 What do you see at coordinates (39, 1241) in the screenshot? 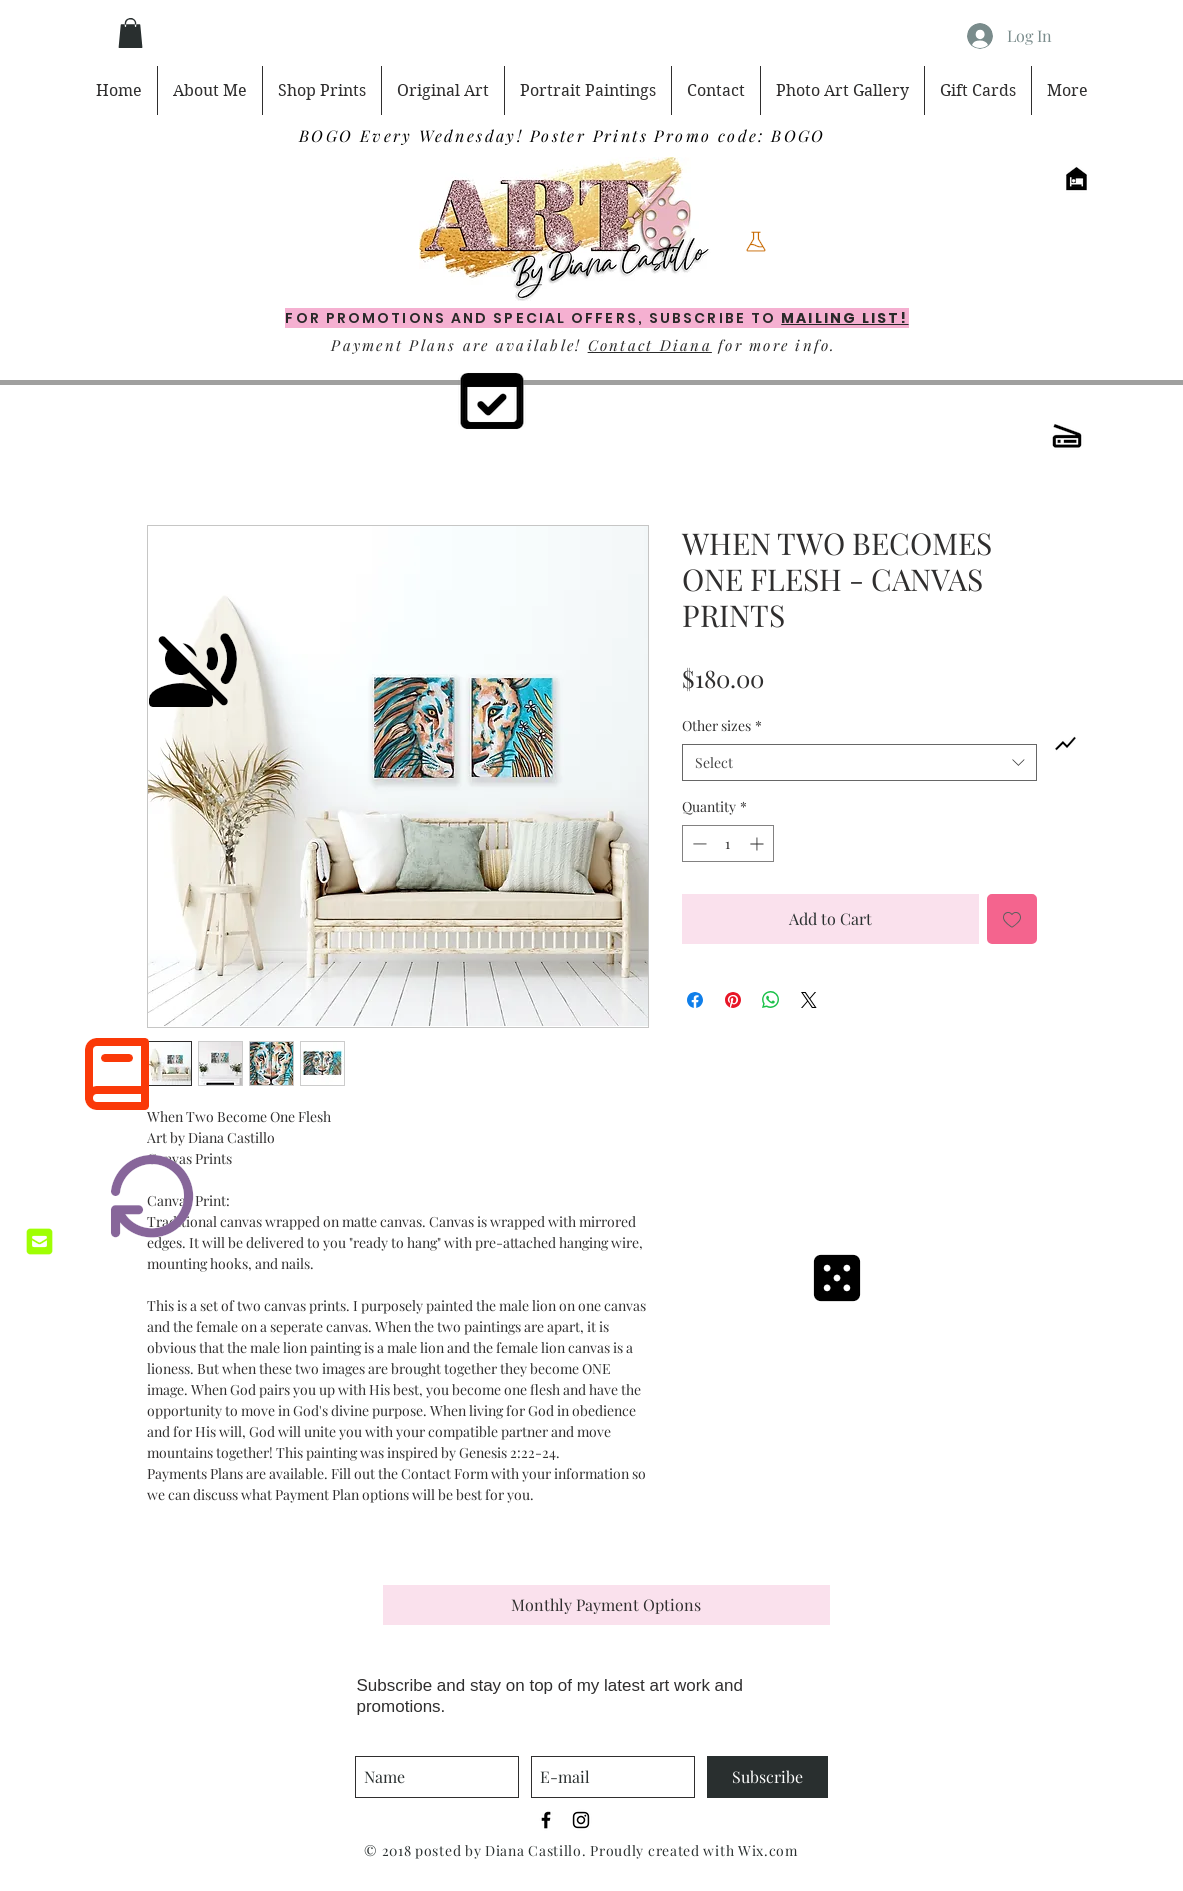
I see `open your email inbox` at bounding box center [39, 1241].